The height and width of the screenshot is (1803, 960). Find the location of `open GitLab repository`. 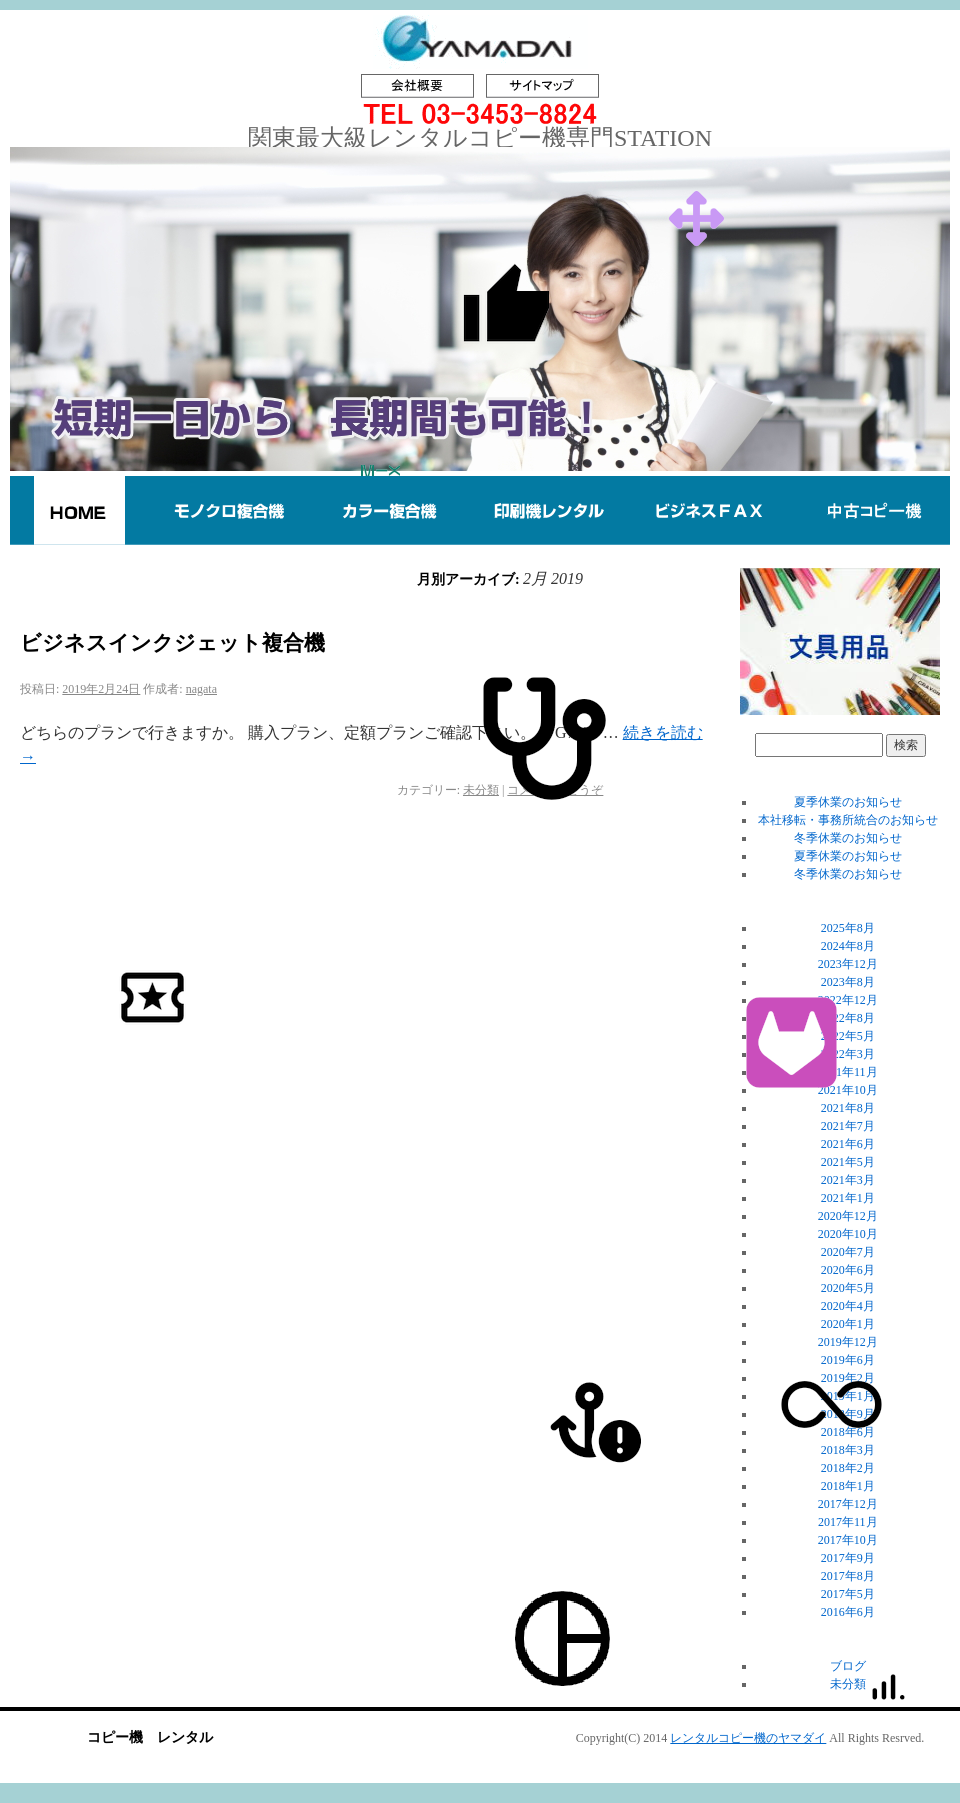

open GitLab repository is located at coordinates (791, 1042).